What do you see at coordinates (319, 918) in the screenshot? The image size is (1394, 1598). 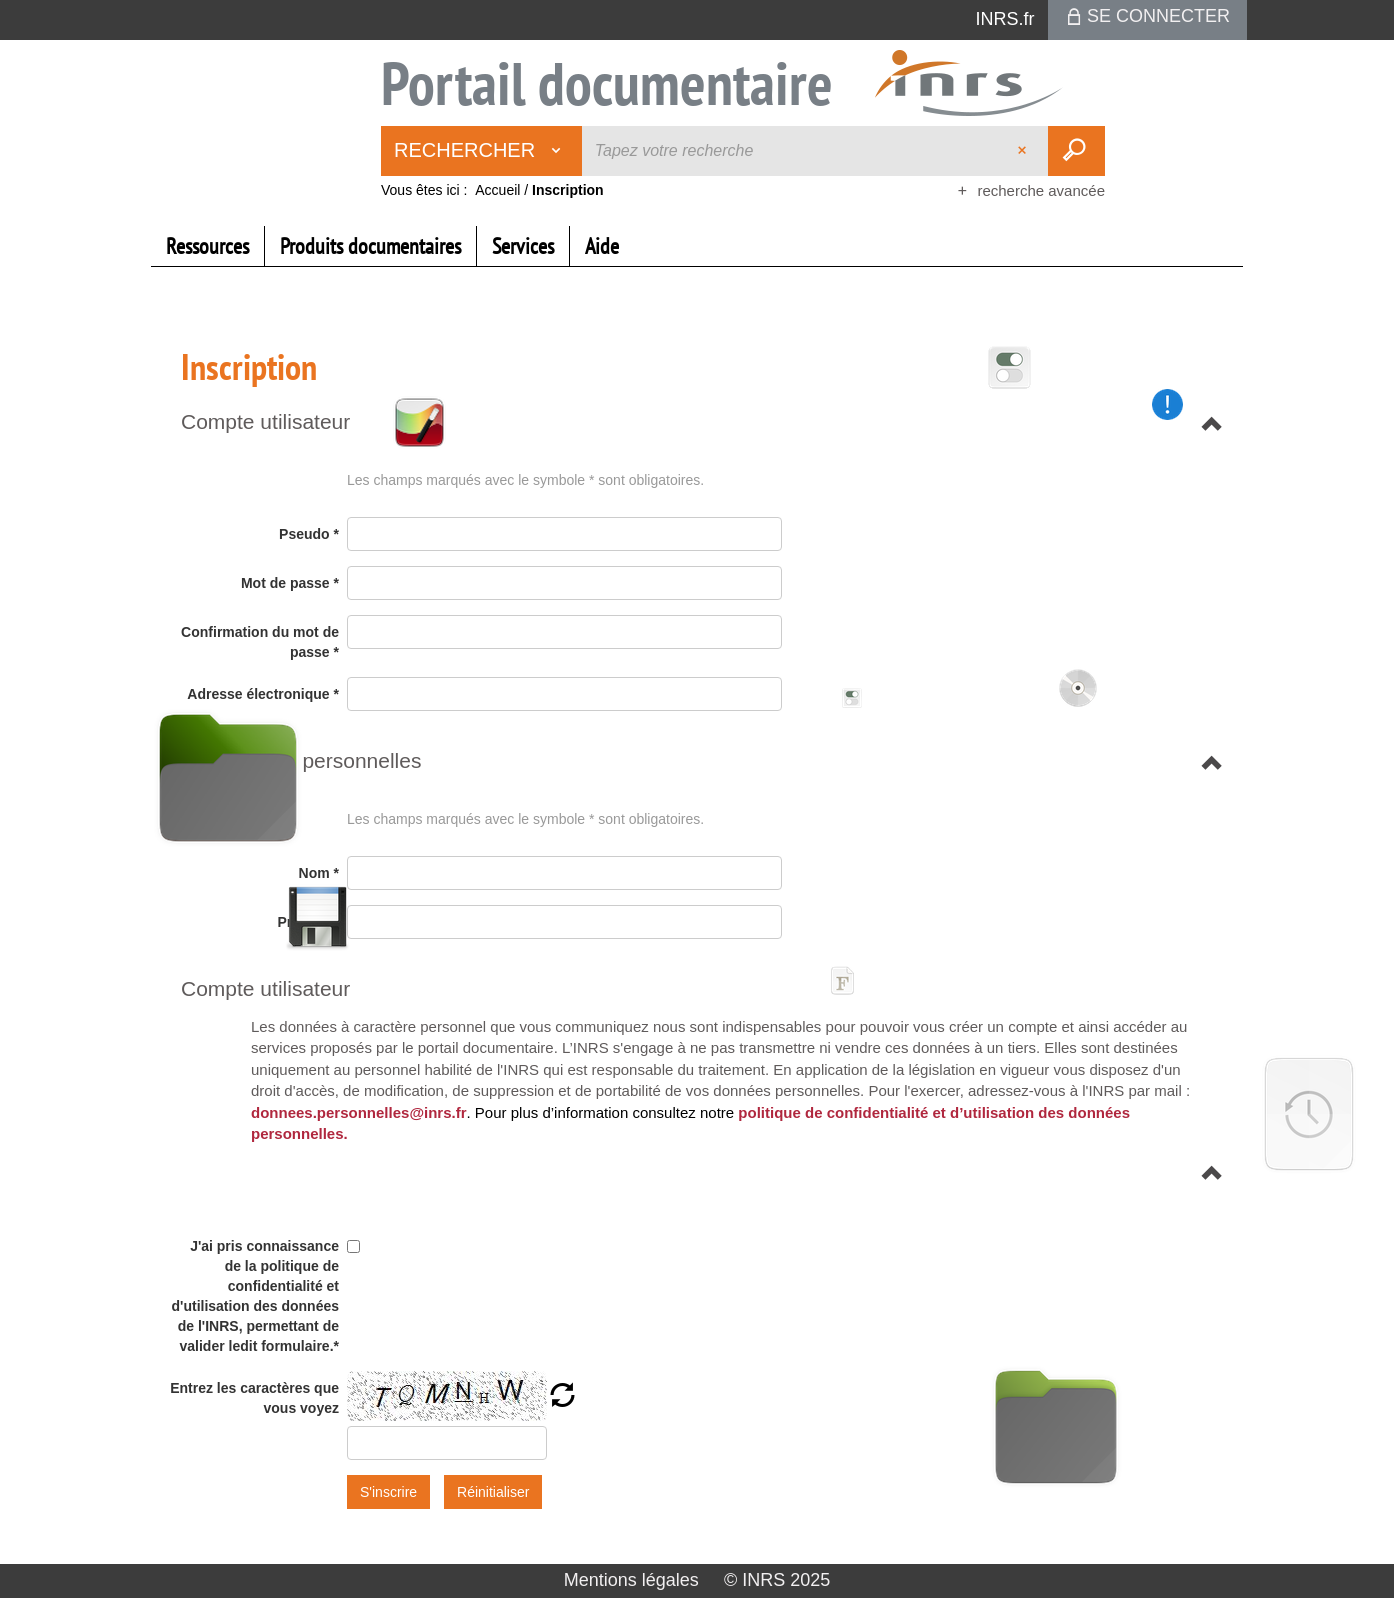 I see `save the current file or document` at bounding box center [319, 918].